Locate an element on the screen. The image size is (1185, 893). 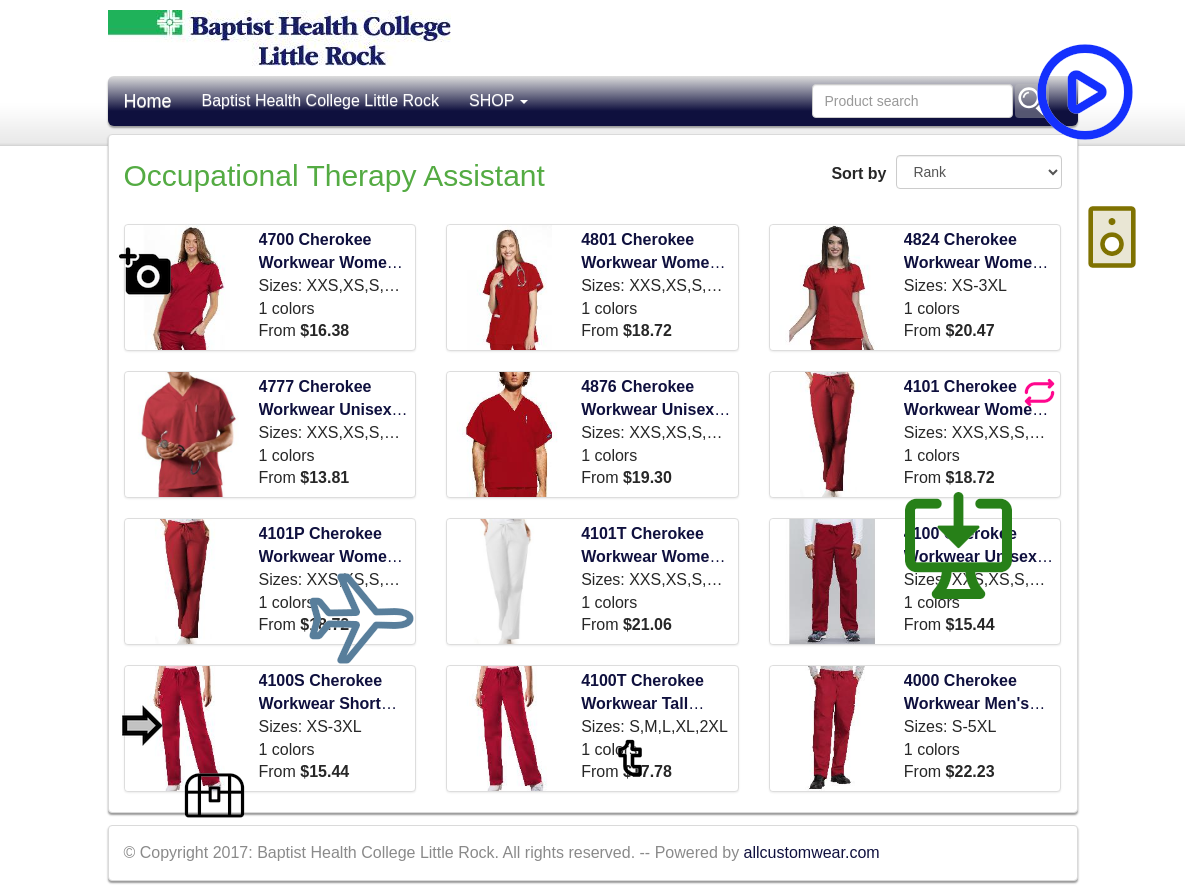
enable repeat or loop playback is located at coordinates (1039, 392).